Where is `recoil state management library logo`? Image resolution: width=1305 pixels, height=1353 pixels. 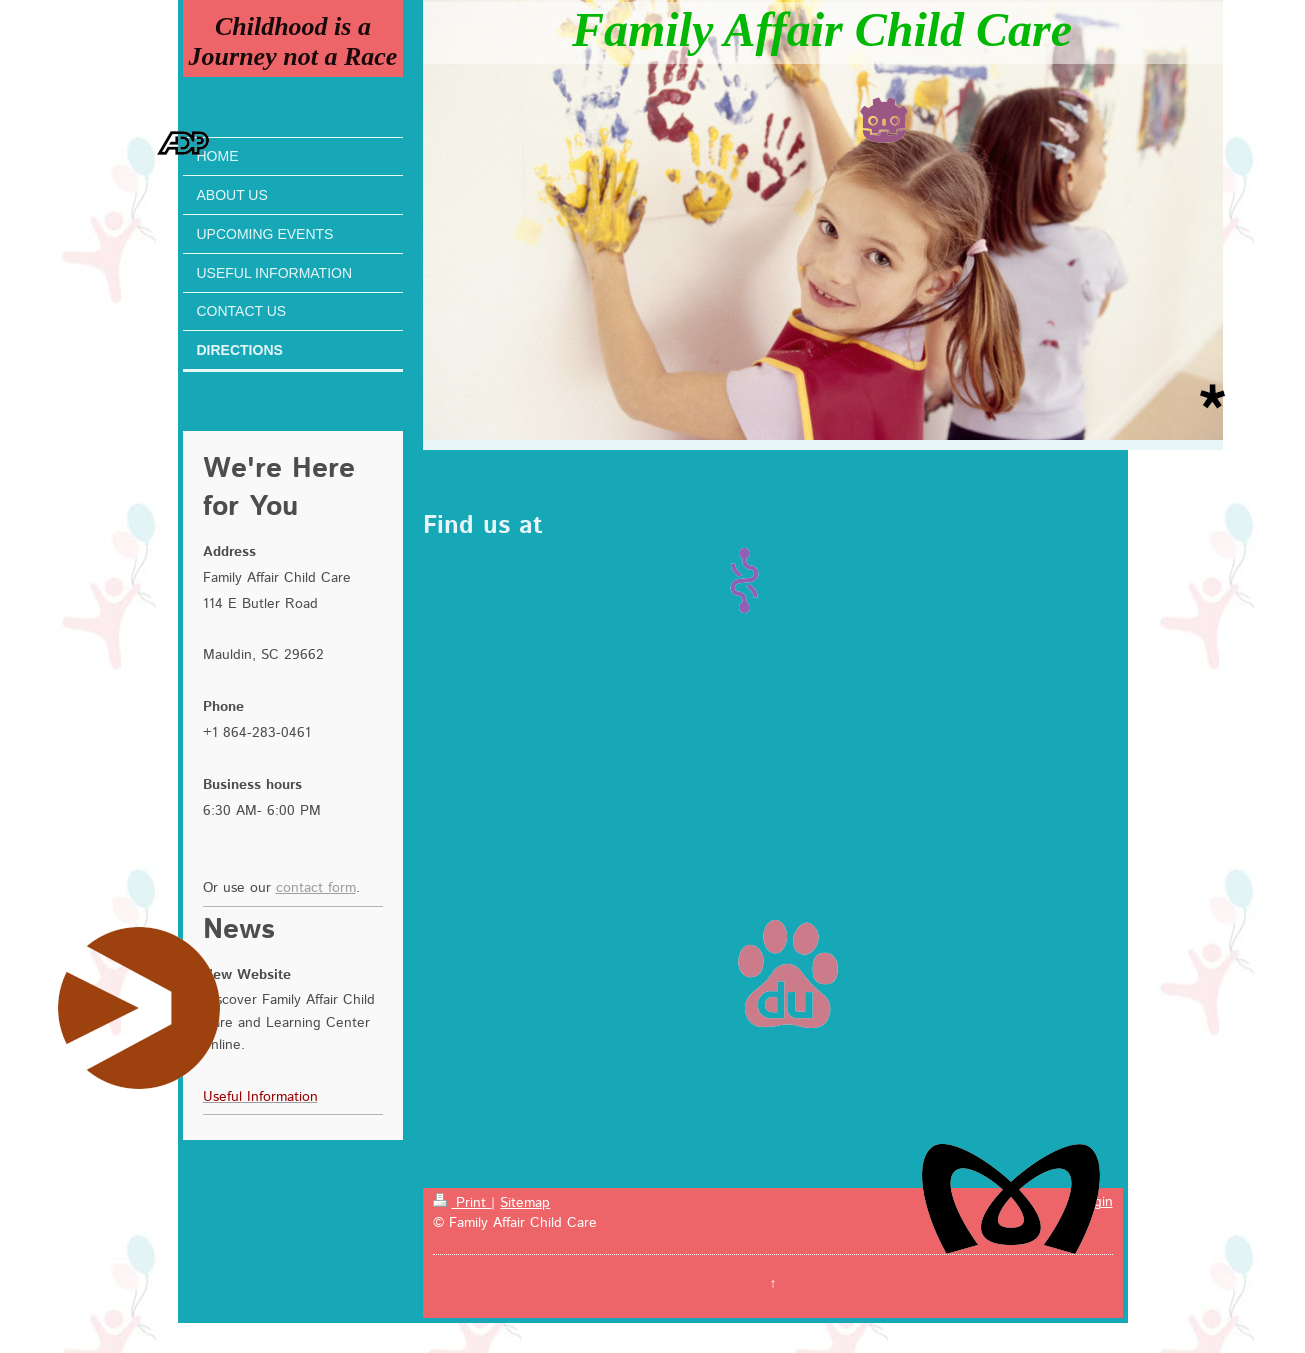
recoil state management library logo is located at coordinates (744, 580).